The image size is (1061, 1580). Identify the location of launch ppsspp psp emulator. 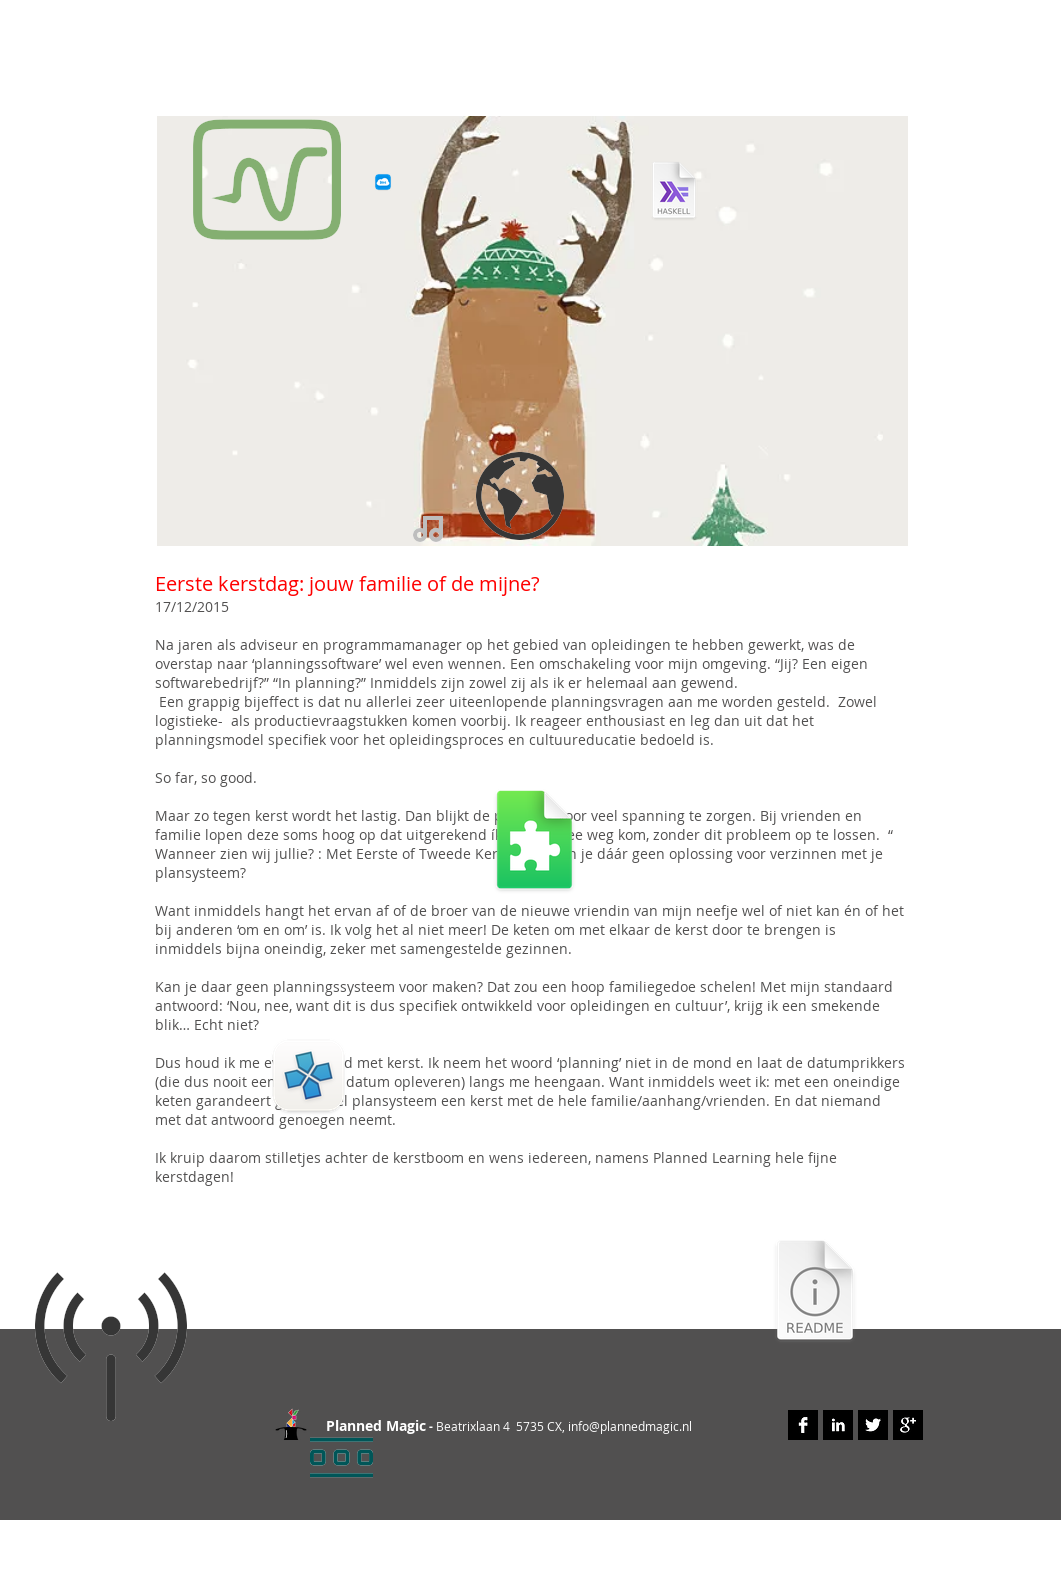
(308, 1075).